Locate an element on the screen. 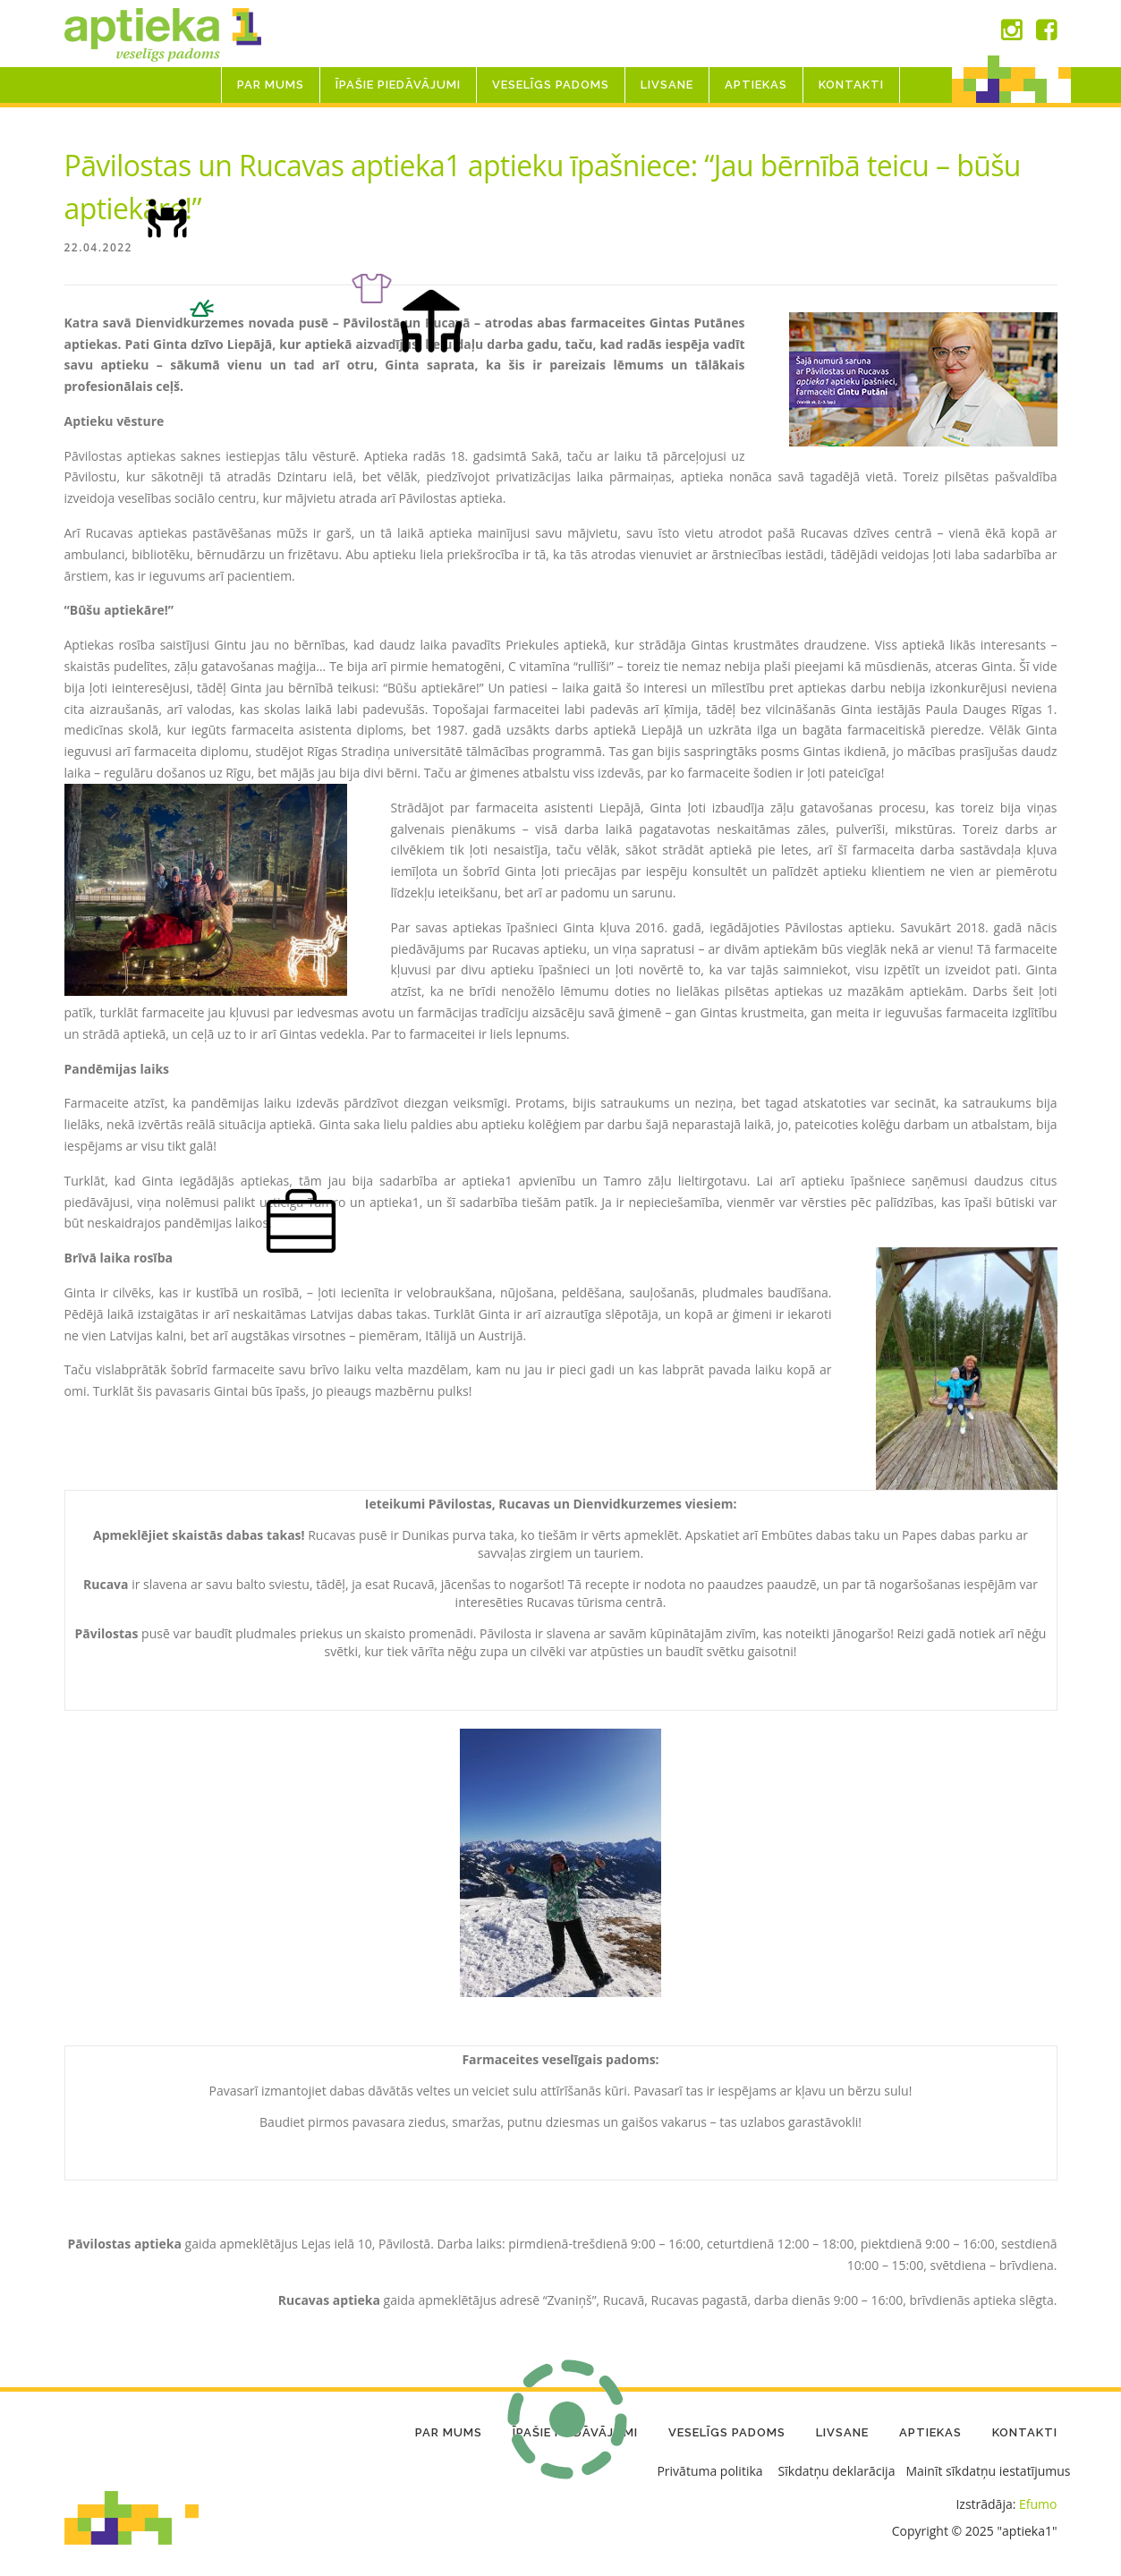 The image size is (1121, 2576). team collaboration or shared task is located at coordinates (167, 218).